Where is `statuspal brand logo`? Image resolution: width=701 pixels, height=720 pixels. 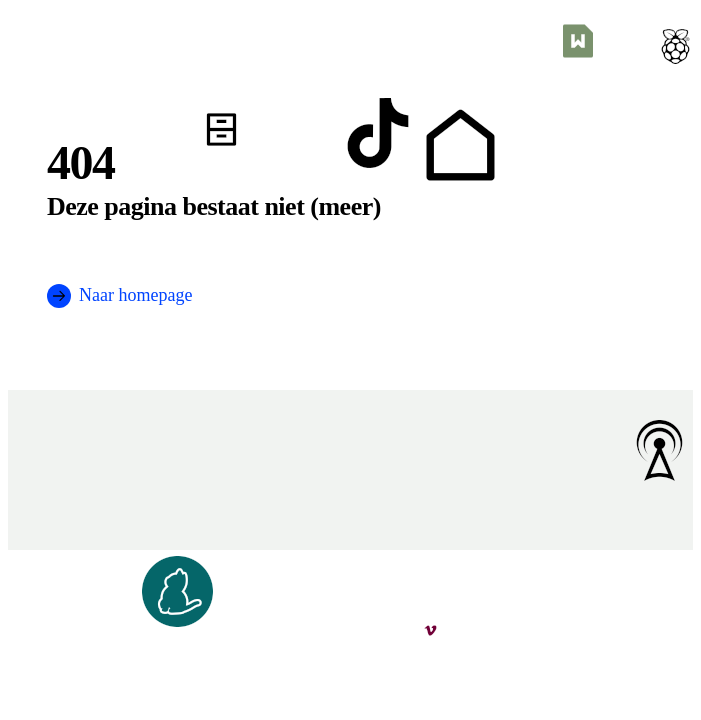 statuspal brand logo is located at coordinates (659, 450).